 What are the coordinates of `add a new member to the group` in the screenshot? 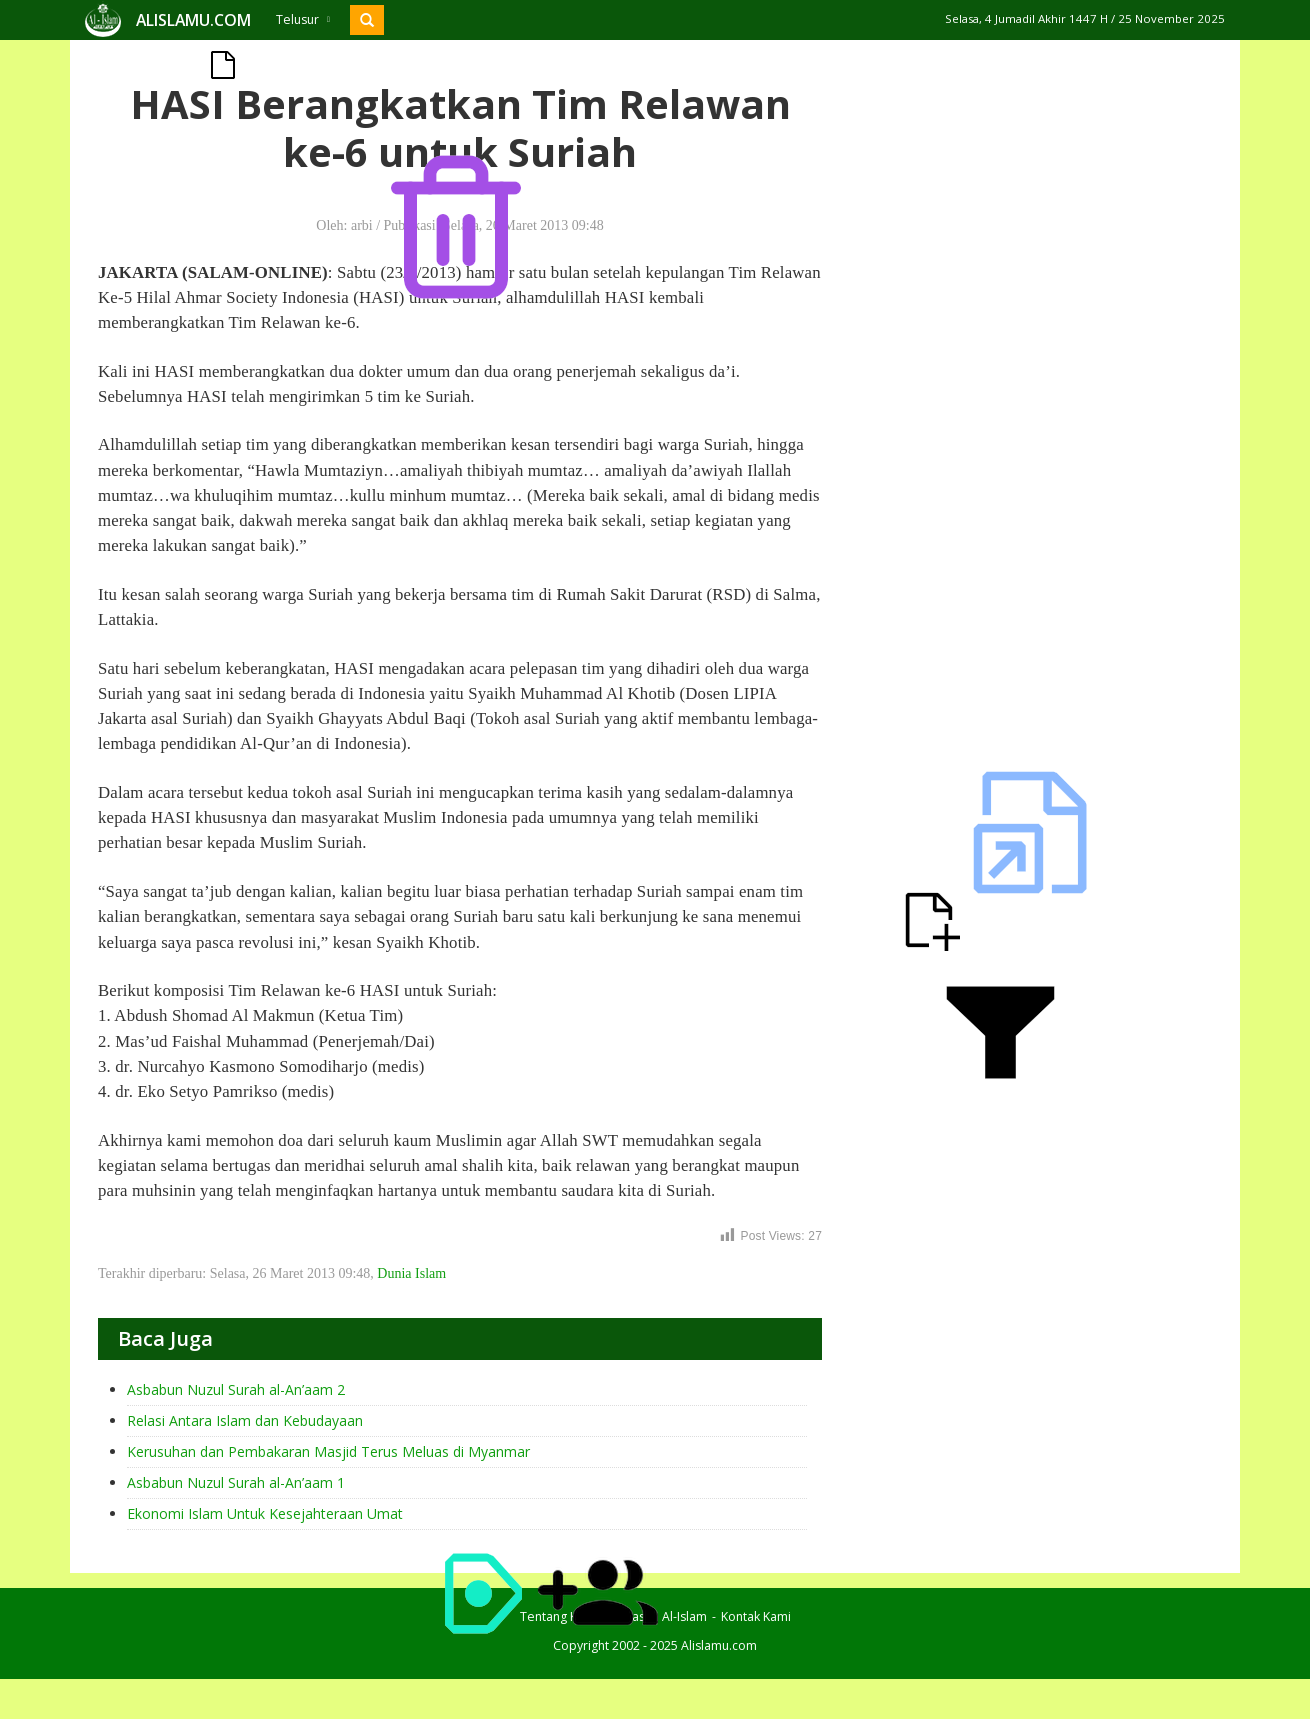 It's located at (598, 1595).